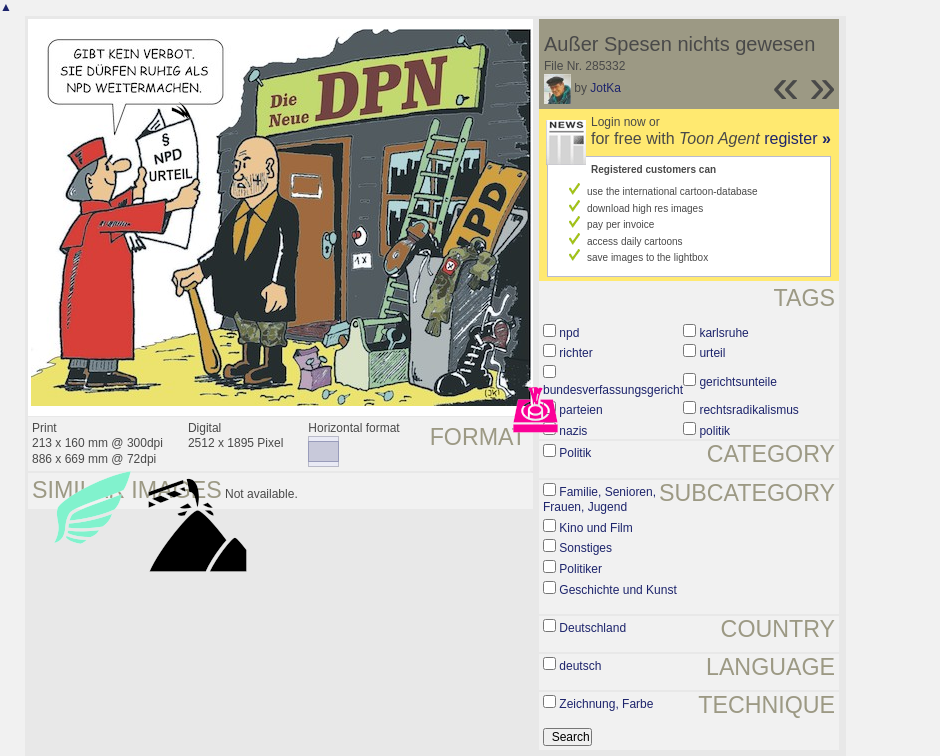 This screenshot has height=756, width=940. Describe the element at coordinates (92, 507) in the screenshot. I see `indicates premium or liberty status` at that location.